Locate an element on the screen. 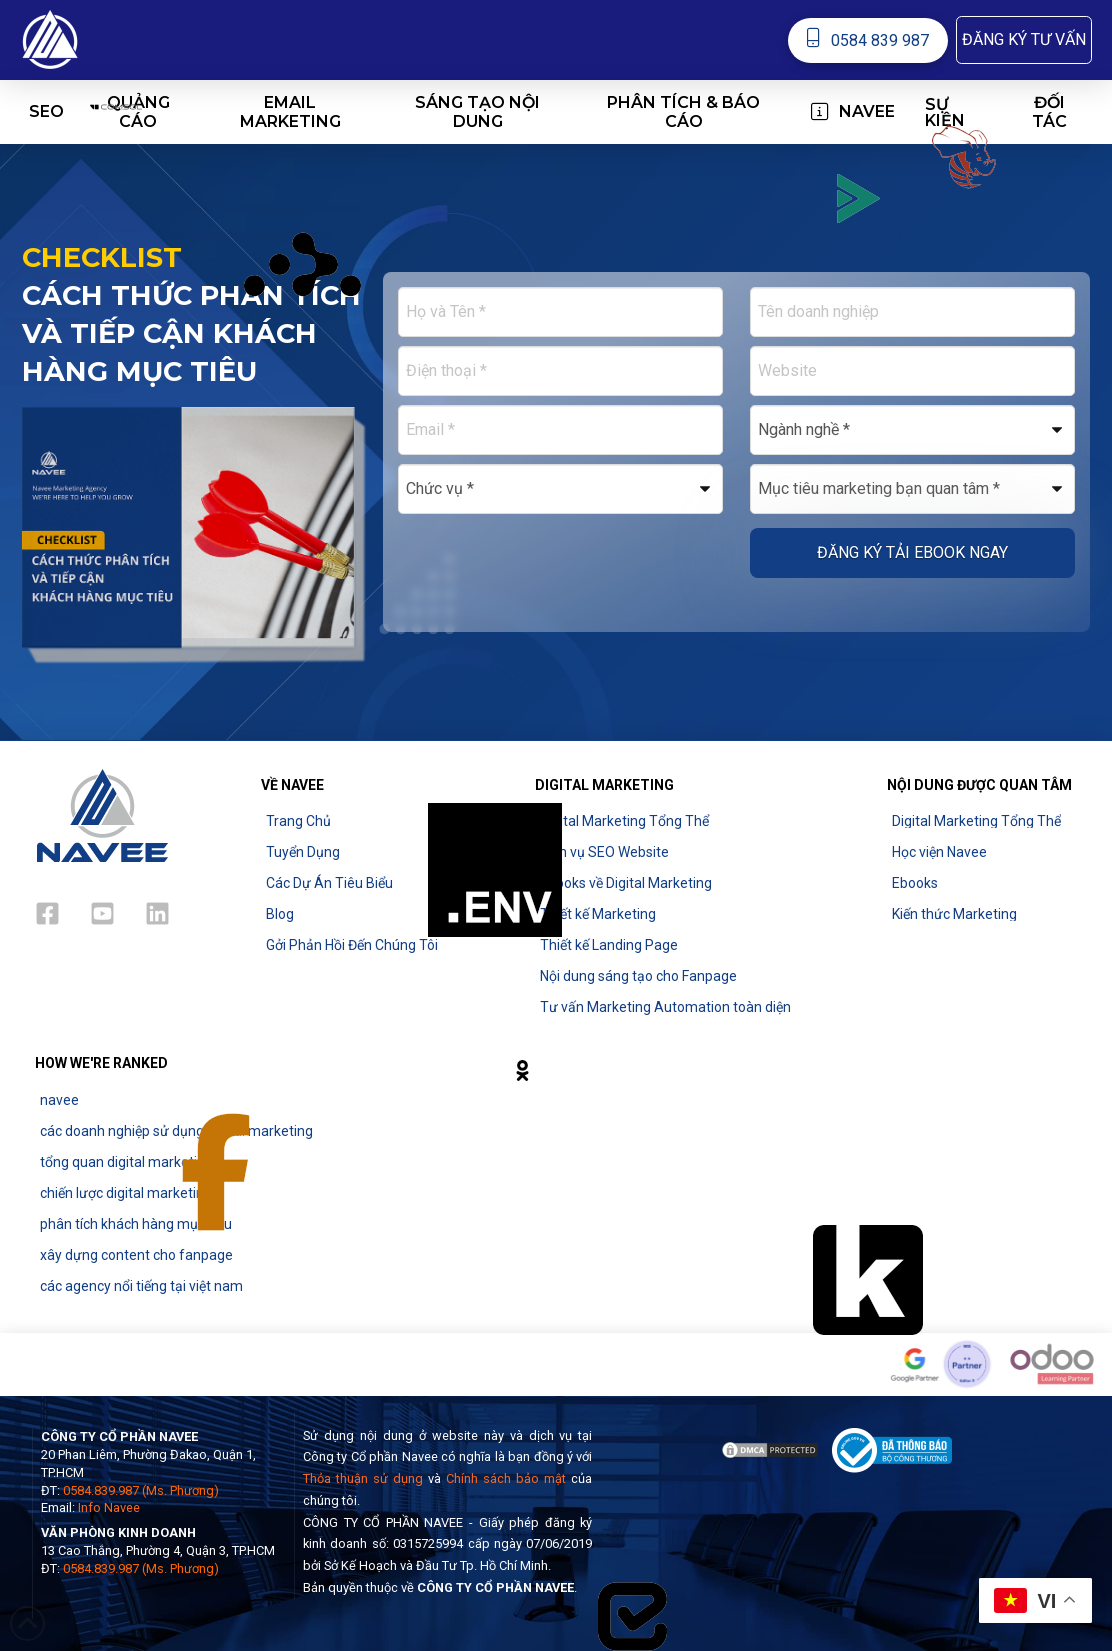 The height and width of the screenshot is (1651, 1112). connect with facebook is located at coordinates (216, 1172).